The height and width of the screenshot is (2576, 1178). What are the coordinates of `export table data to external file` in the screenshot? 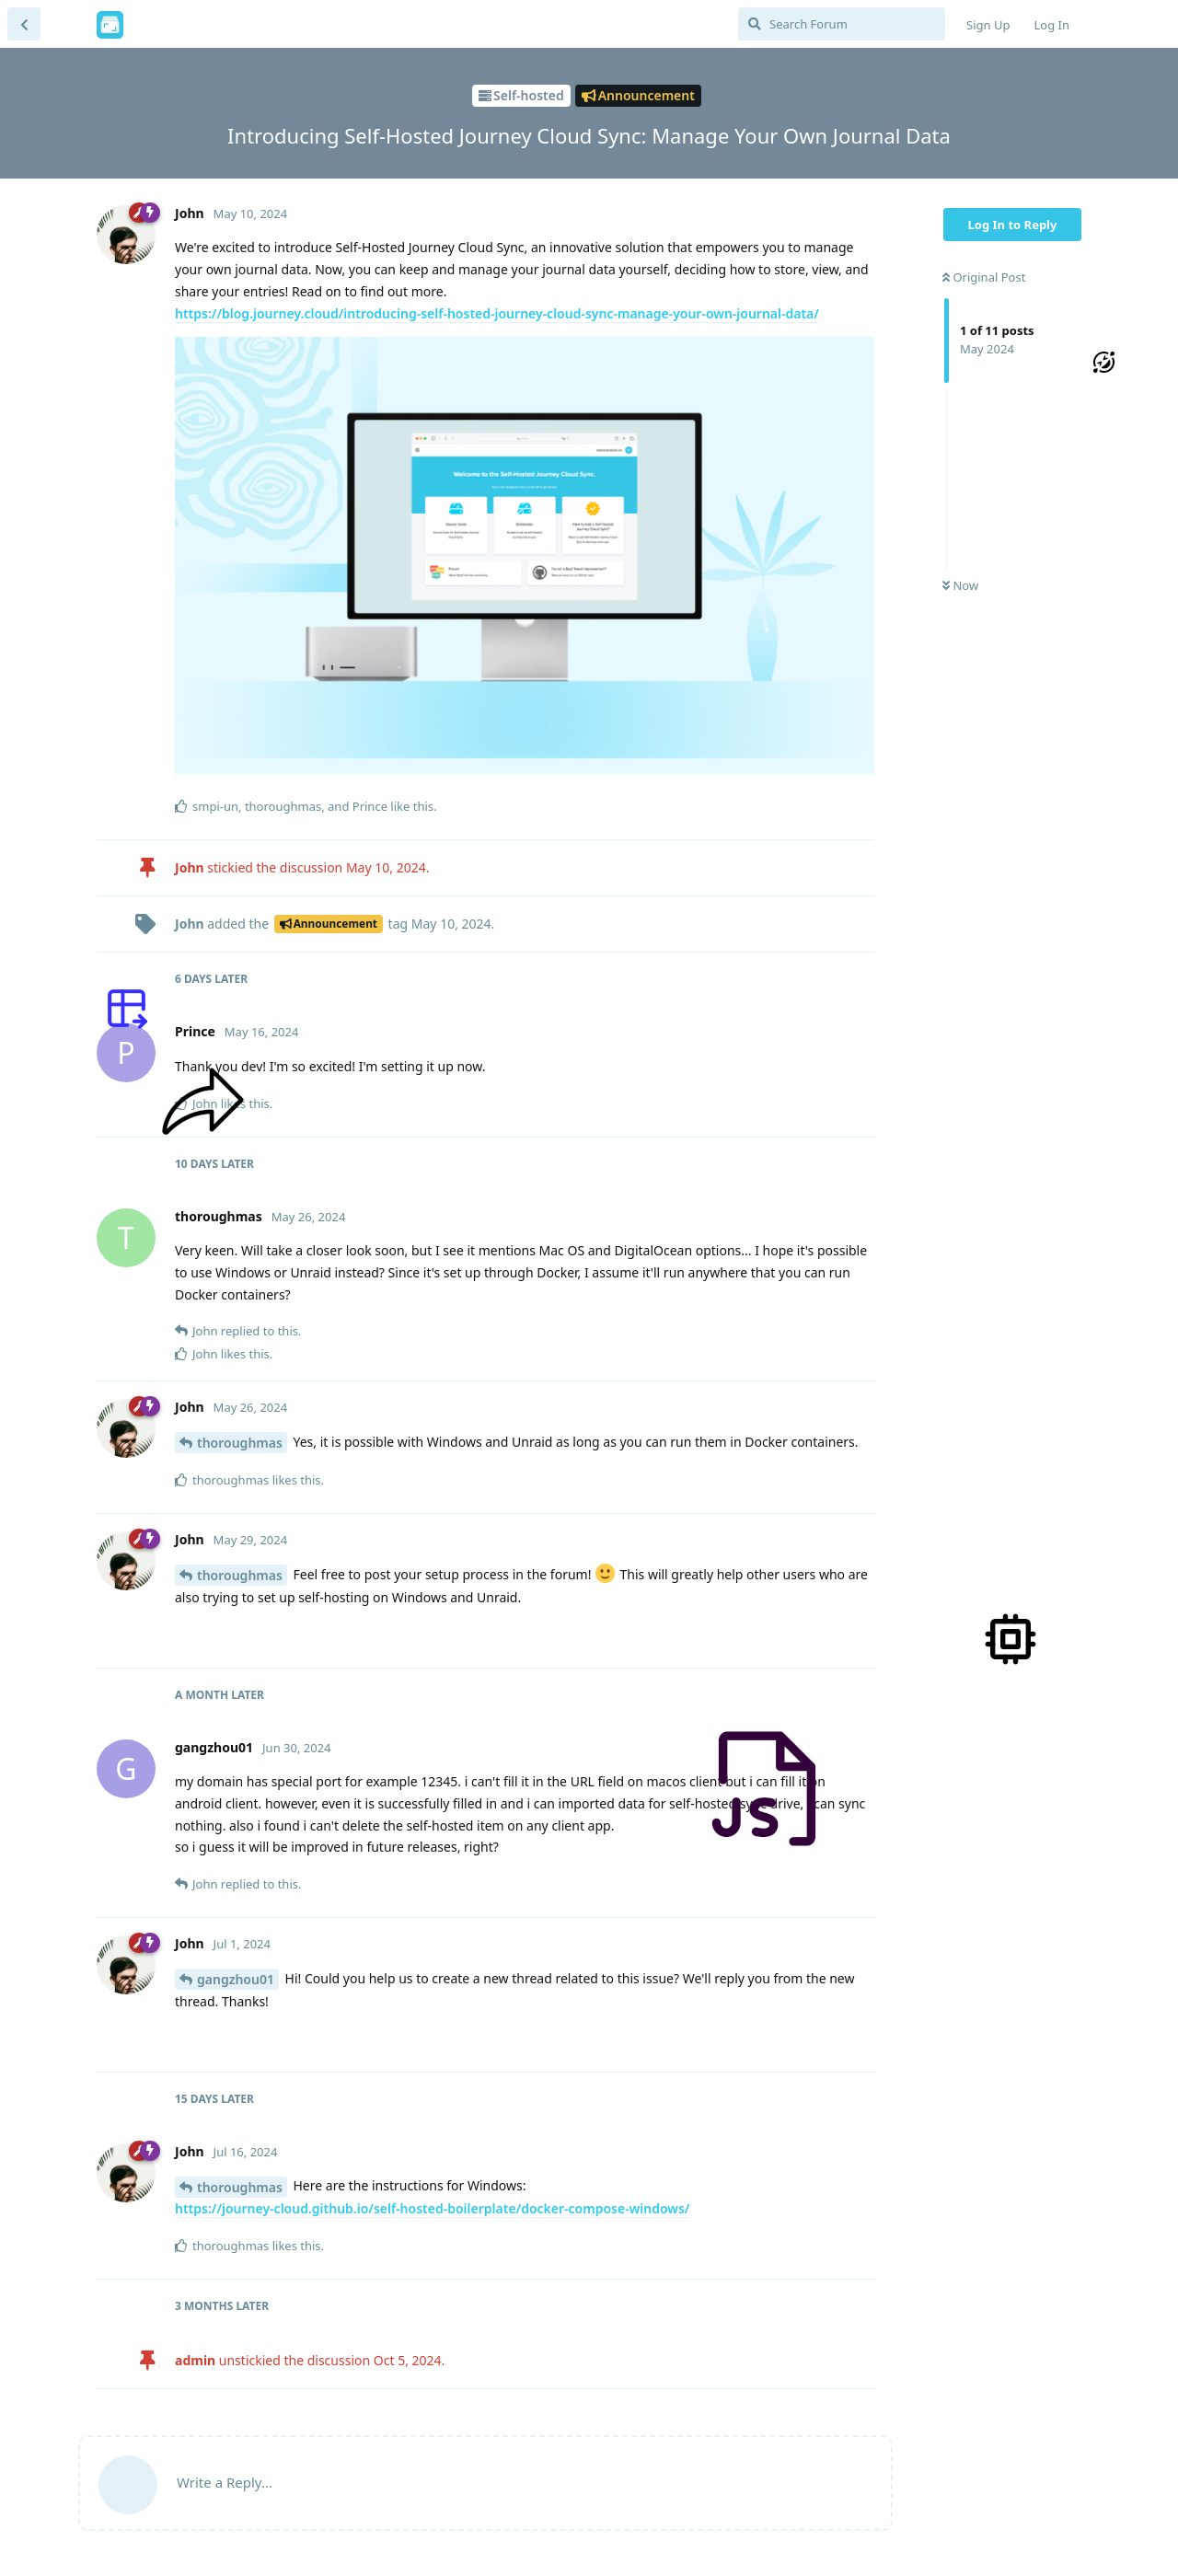 It's located at (126, 1008).